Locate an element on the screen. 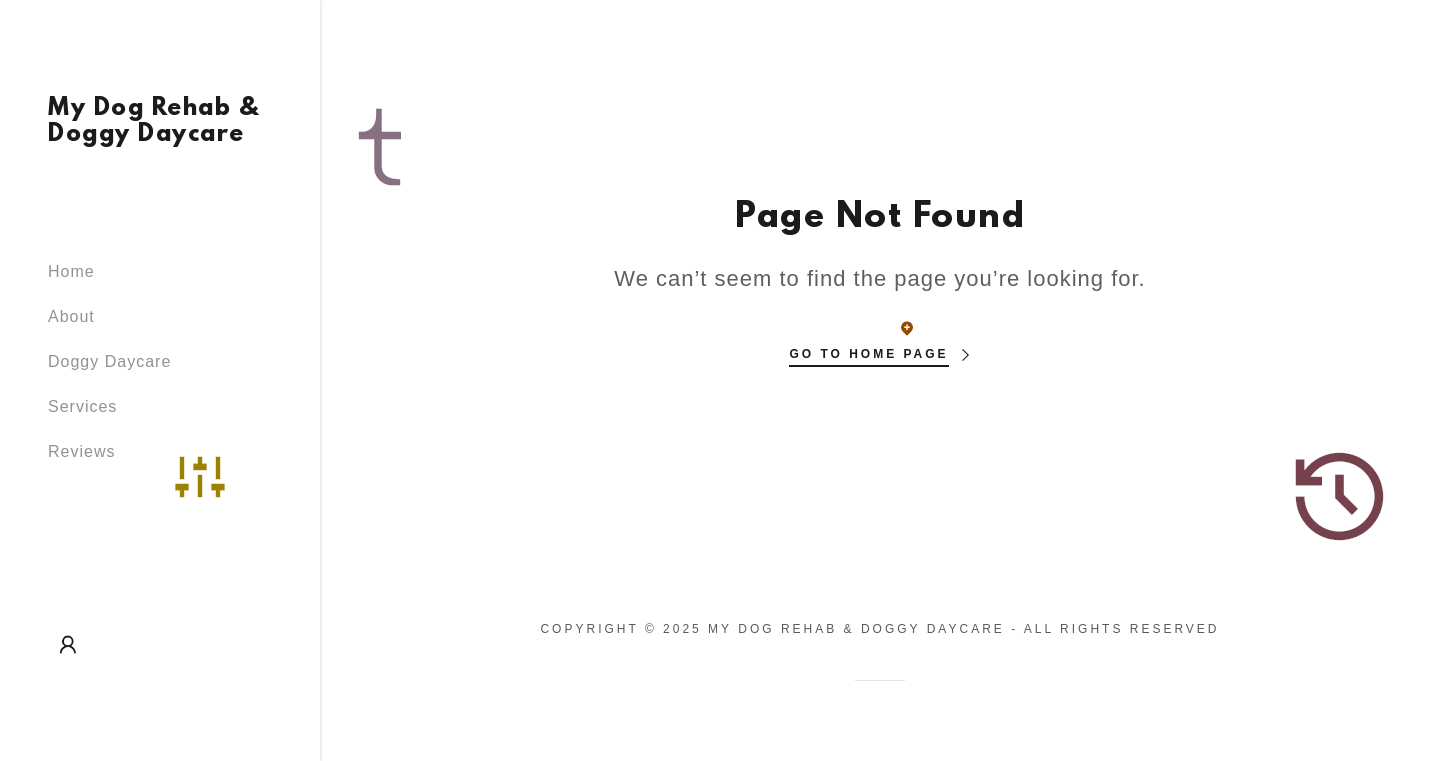 The width and height of the screenshot is (1440, 761). open tumblr app is located at coordinates (378, 147).